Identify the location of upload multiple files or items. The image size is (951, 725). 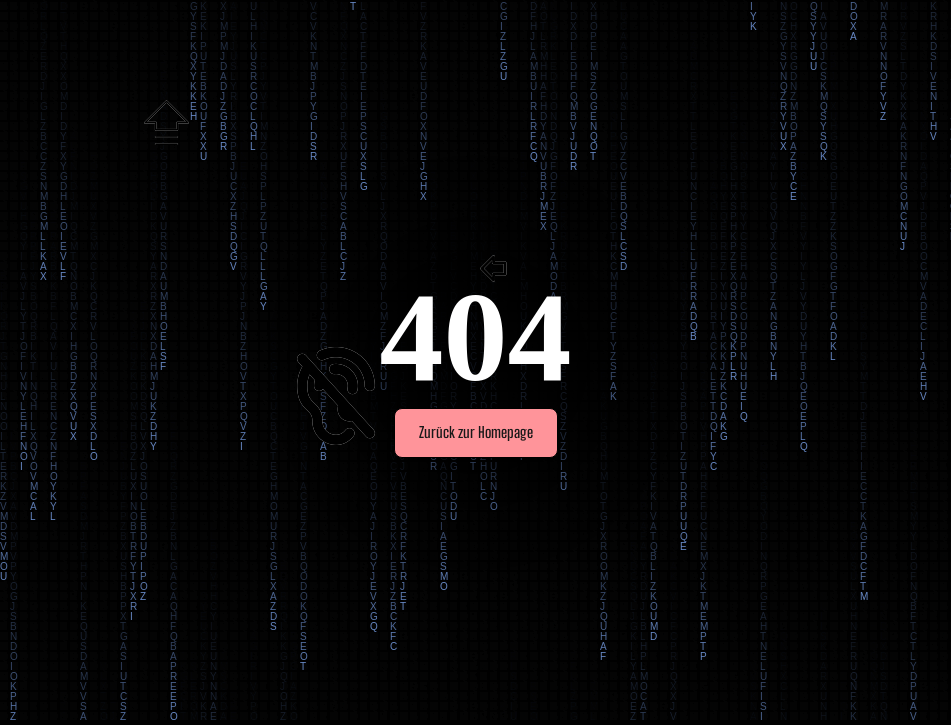
(166, 124).